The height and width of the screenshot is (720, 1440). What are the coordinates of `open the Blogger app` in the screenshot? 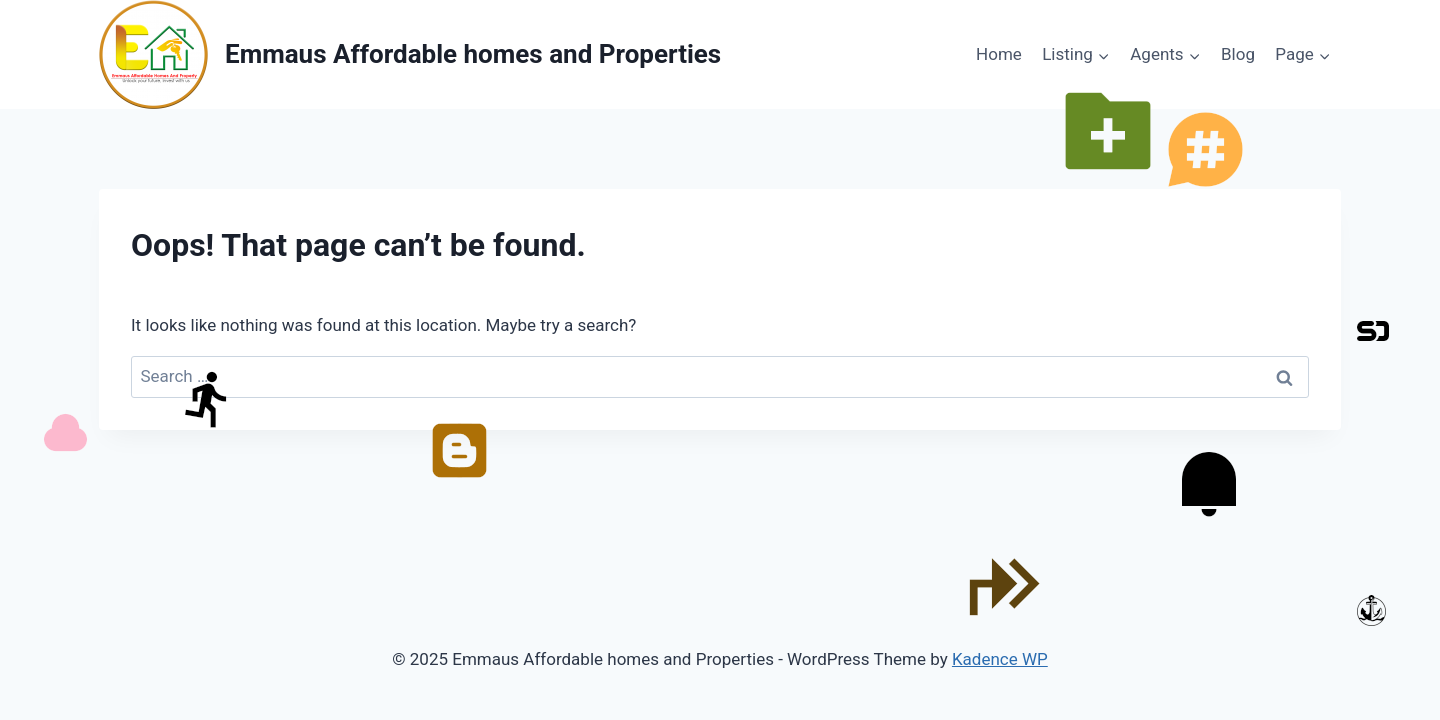 It's located at (459, 450).